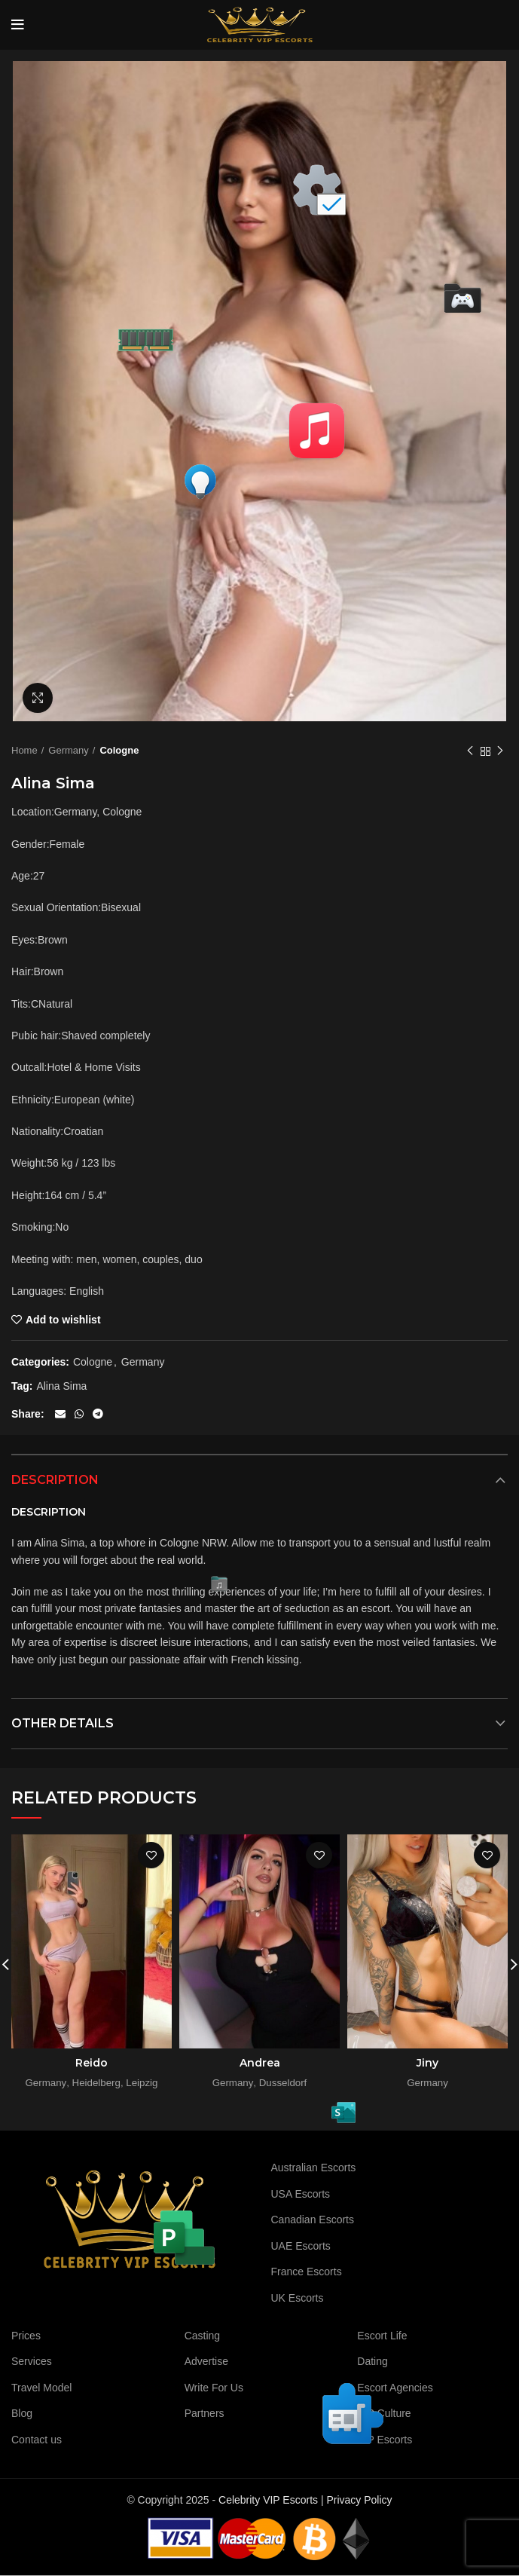  Describe the element at coordinates (145, 341) in the screenshot. I see `view system memory information` at that location.